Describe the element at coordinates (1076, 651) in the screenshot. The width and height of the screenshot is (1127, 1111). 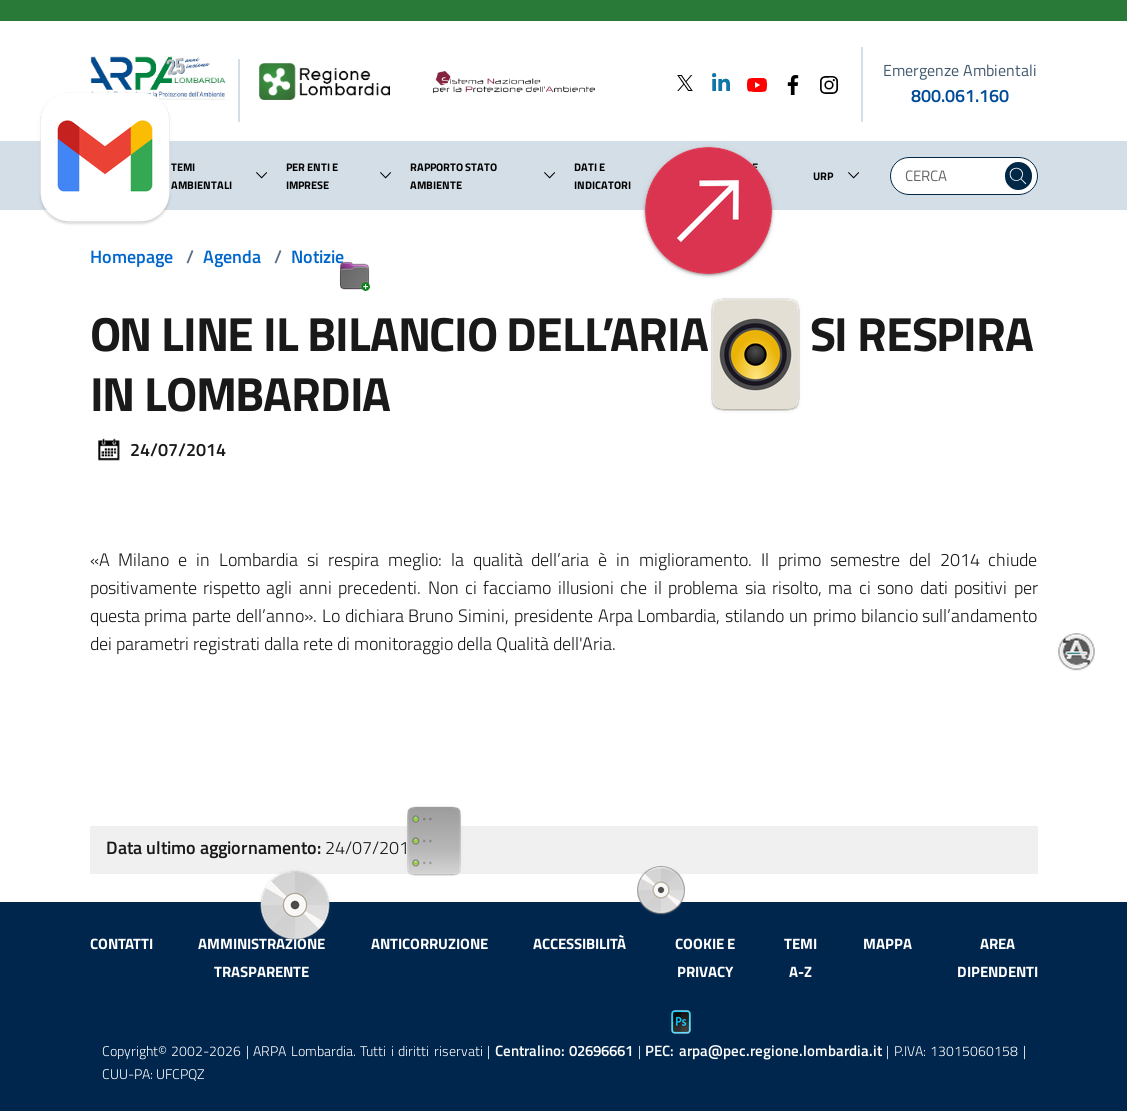
I see `check for and install software updates` at that location.